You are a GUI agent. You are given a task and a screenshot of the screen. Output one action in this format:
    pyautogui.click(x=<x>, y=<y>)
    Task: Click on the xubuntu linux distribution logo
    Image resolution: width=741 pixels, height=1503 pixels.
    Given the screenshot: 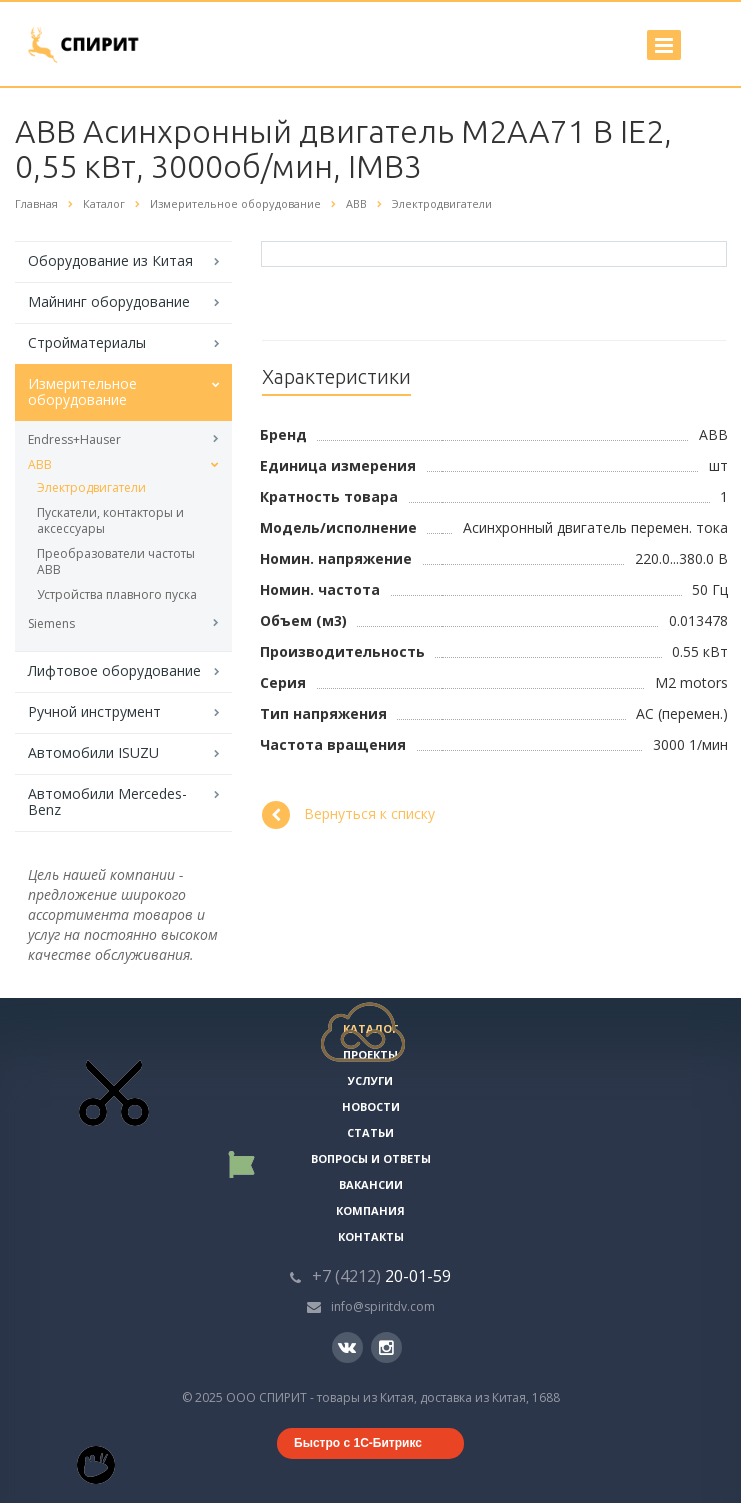 What is the action you would take?
    pyautogui.click(x=96, y=1465)
    